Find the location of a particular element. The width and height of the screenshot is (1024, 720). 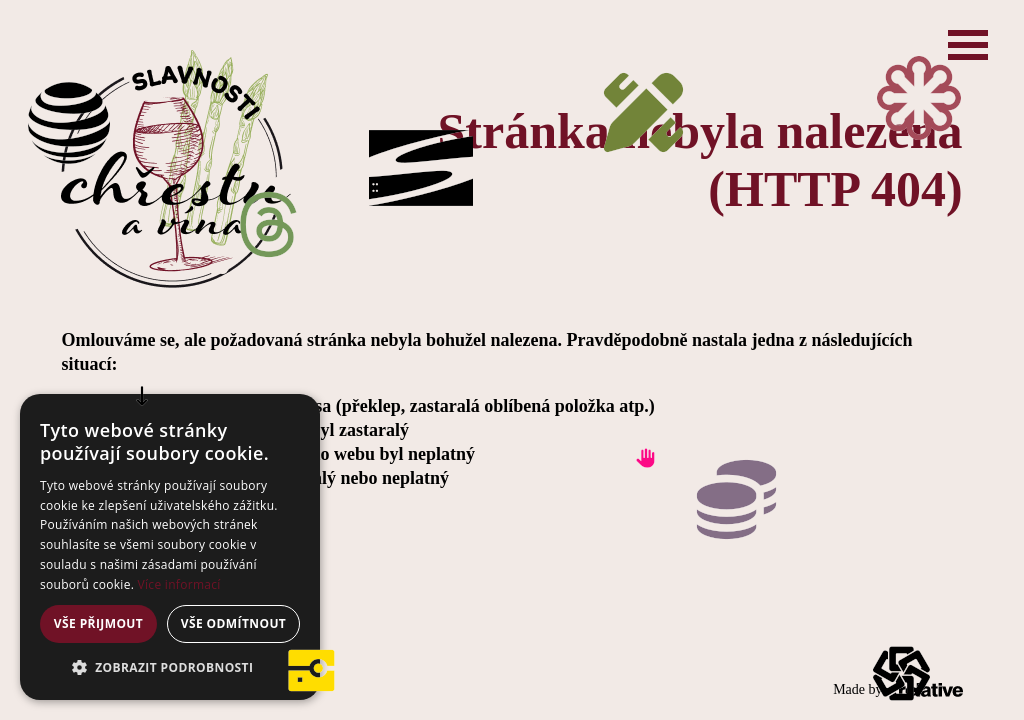

view your coin balance or currency is located at coordinates (736, 499).